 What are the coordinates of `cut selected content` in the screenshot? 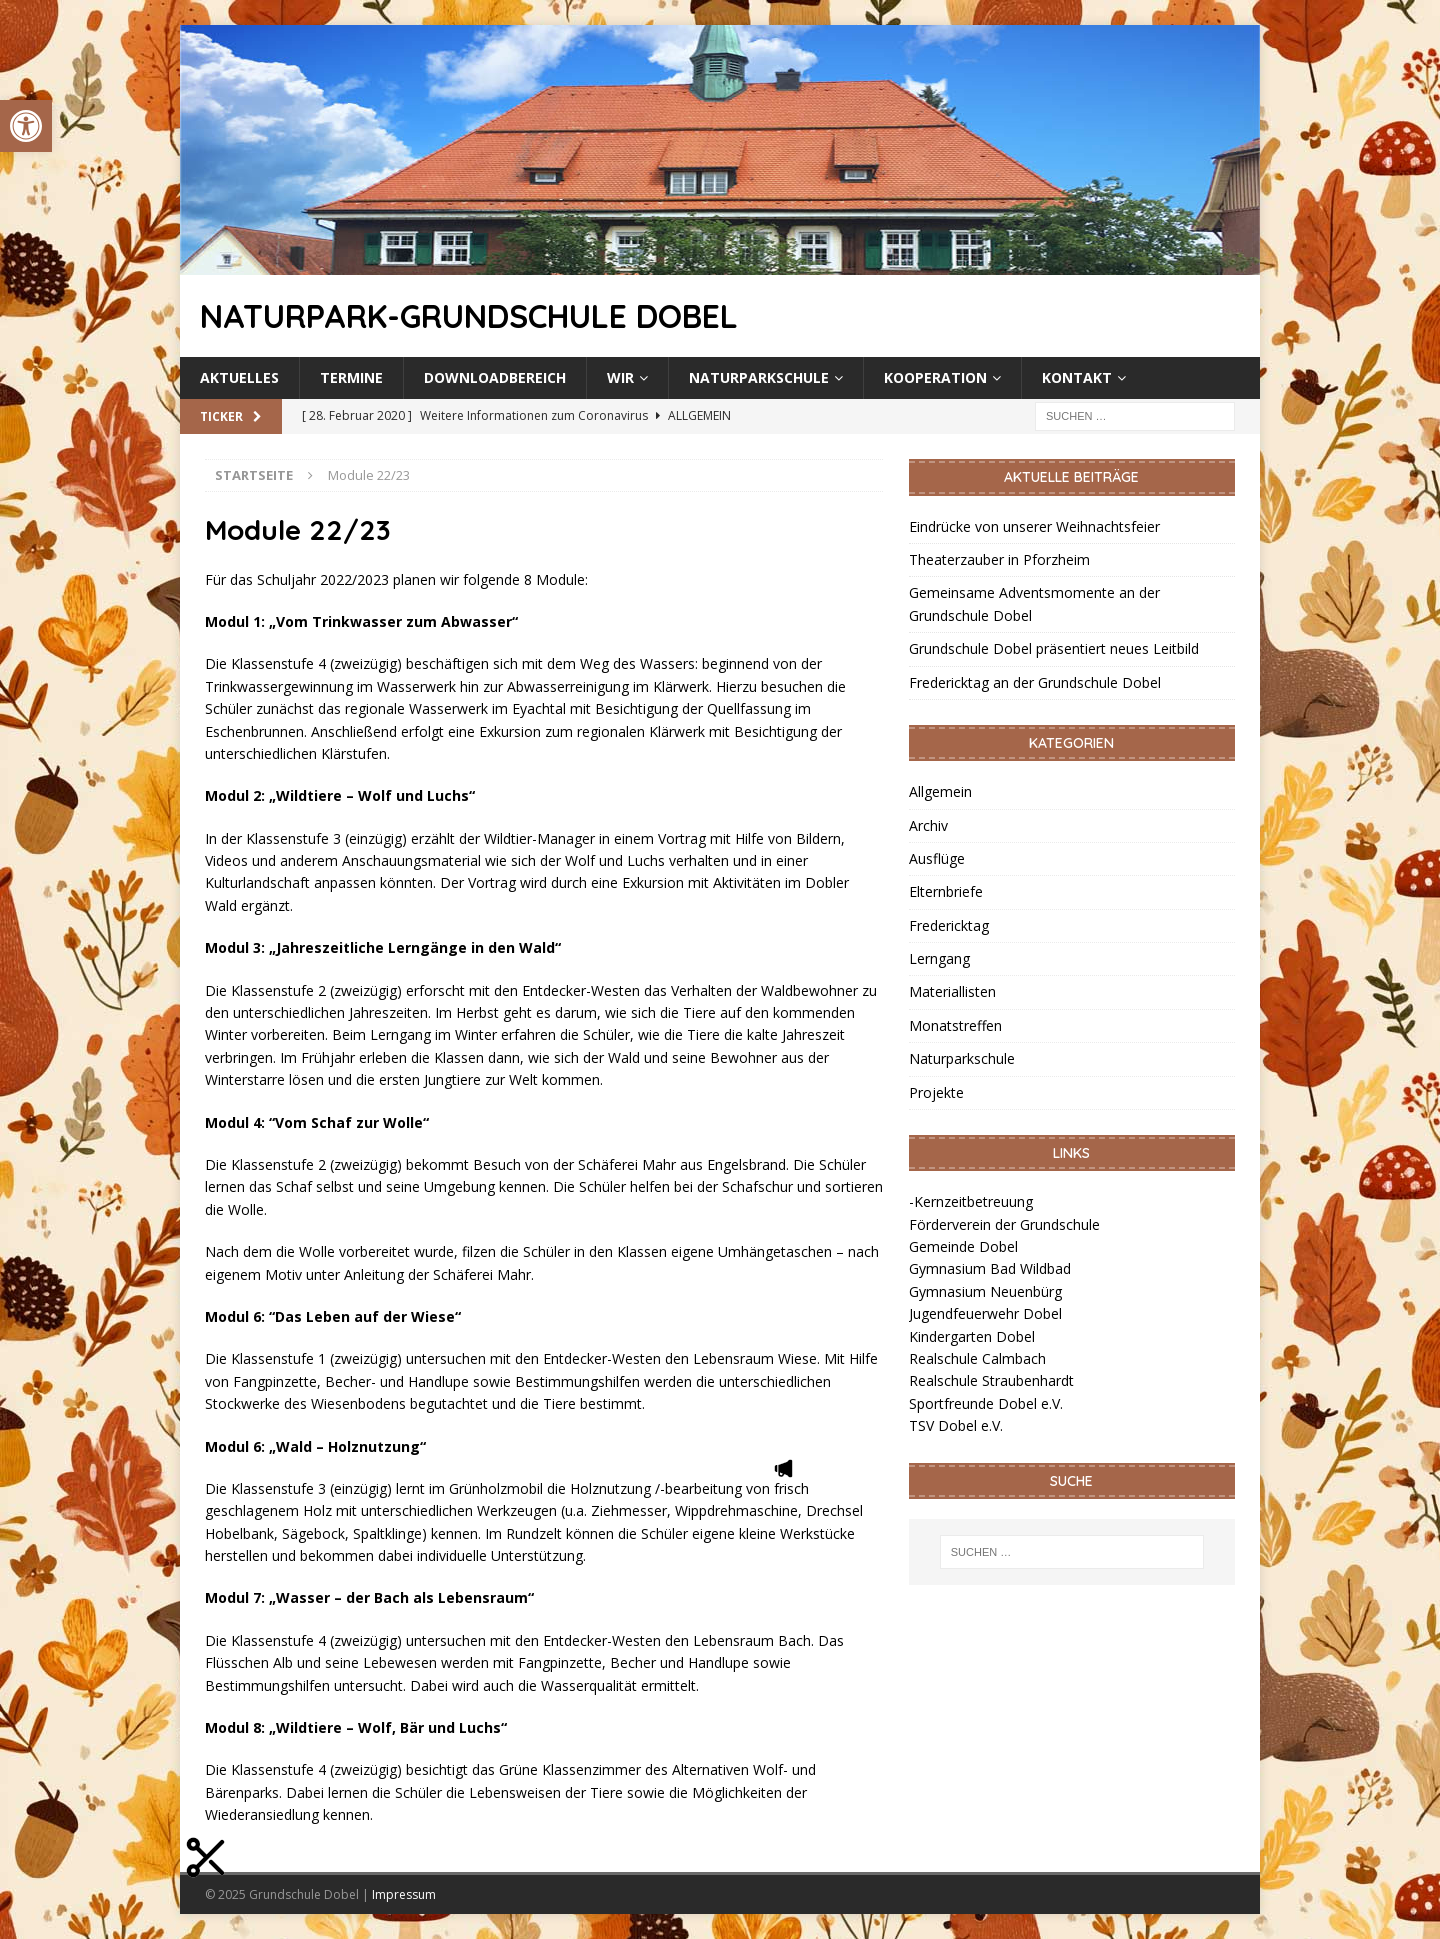 It's located at (205, 1857).